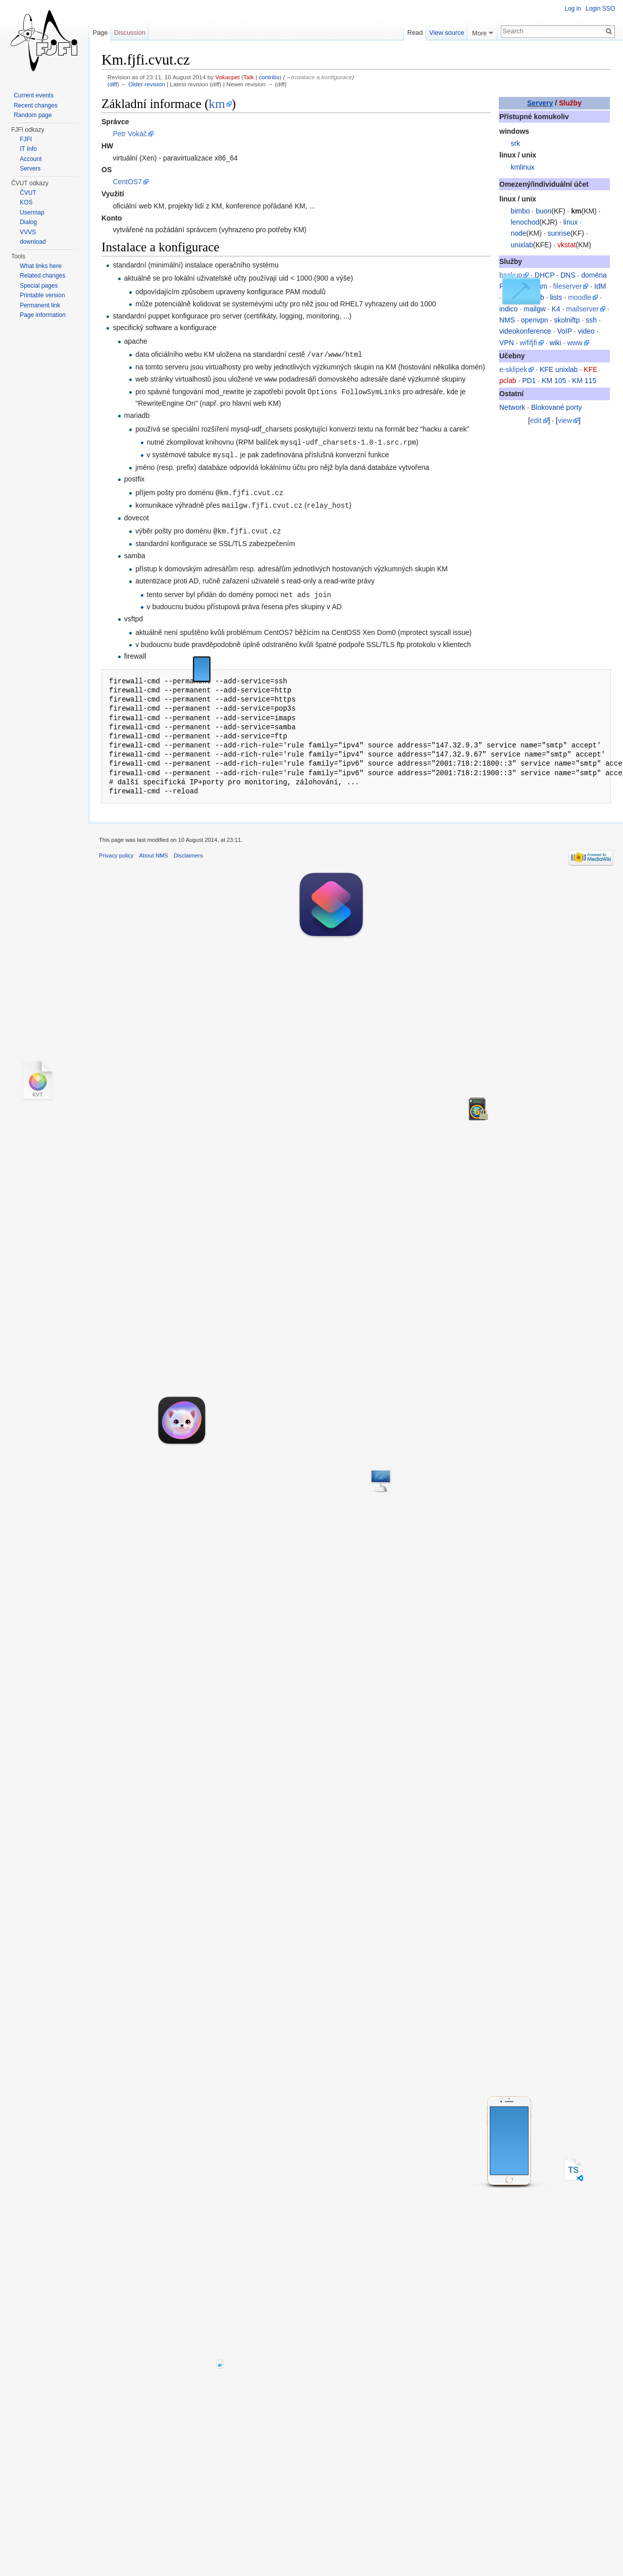 The width and height of the screenshot is (623, 2576). Describe the element at coordinates (477, 1109) in the screenshot. I see `locked RAID 6 storage array` at that location.